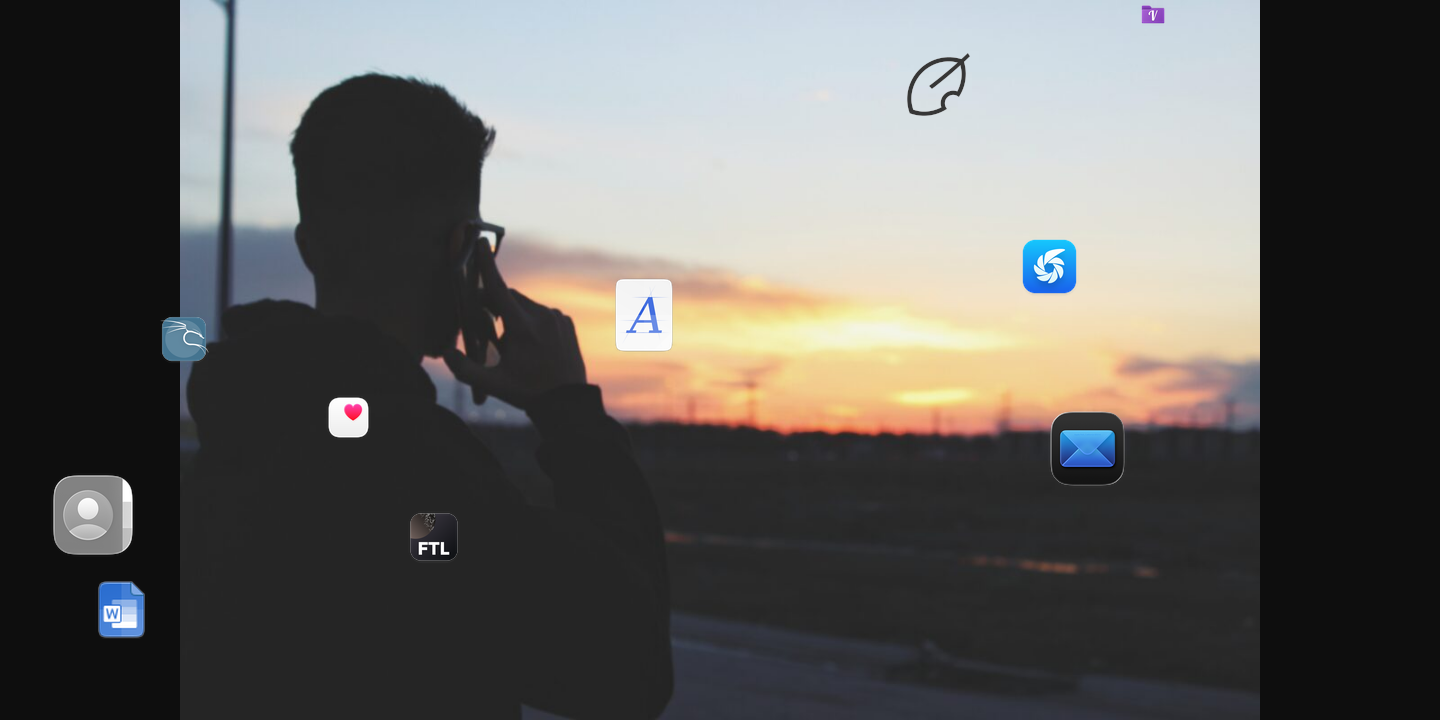 Image resolution: width=1440 pixels, height=720 pixels. I want to click on a microsoft word document file, so click(121, 609).